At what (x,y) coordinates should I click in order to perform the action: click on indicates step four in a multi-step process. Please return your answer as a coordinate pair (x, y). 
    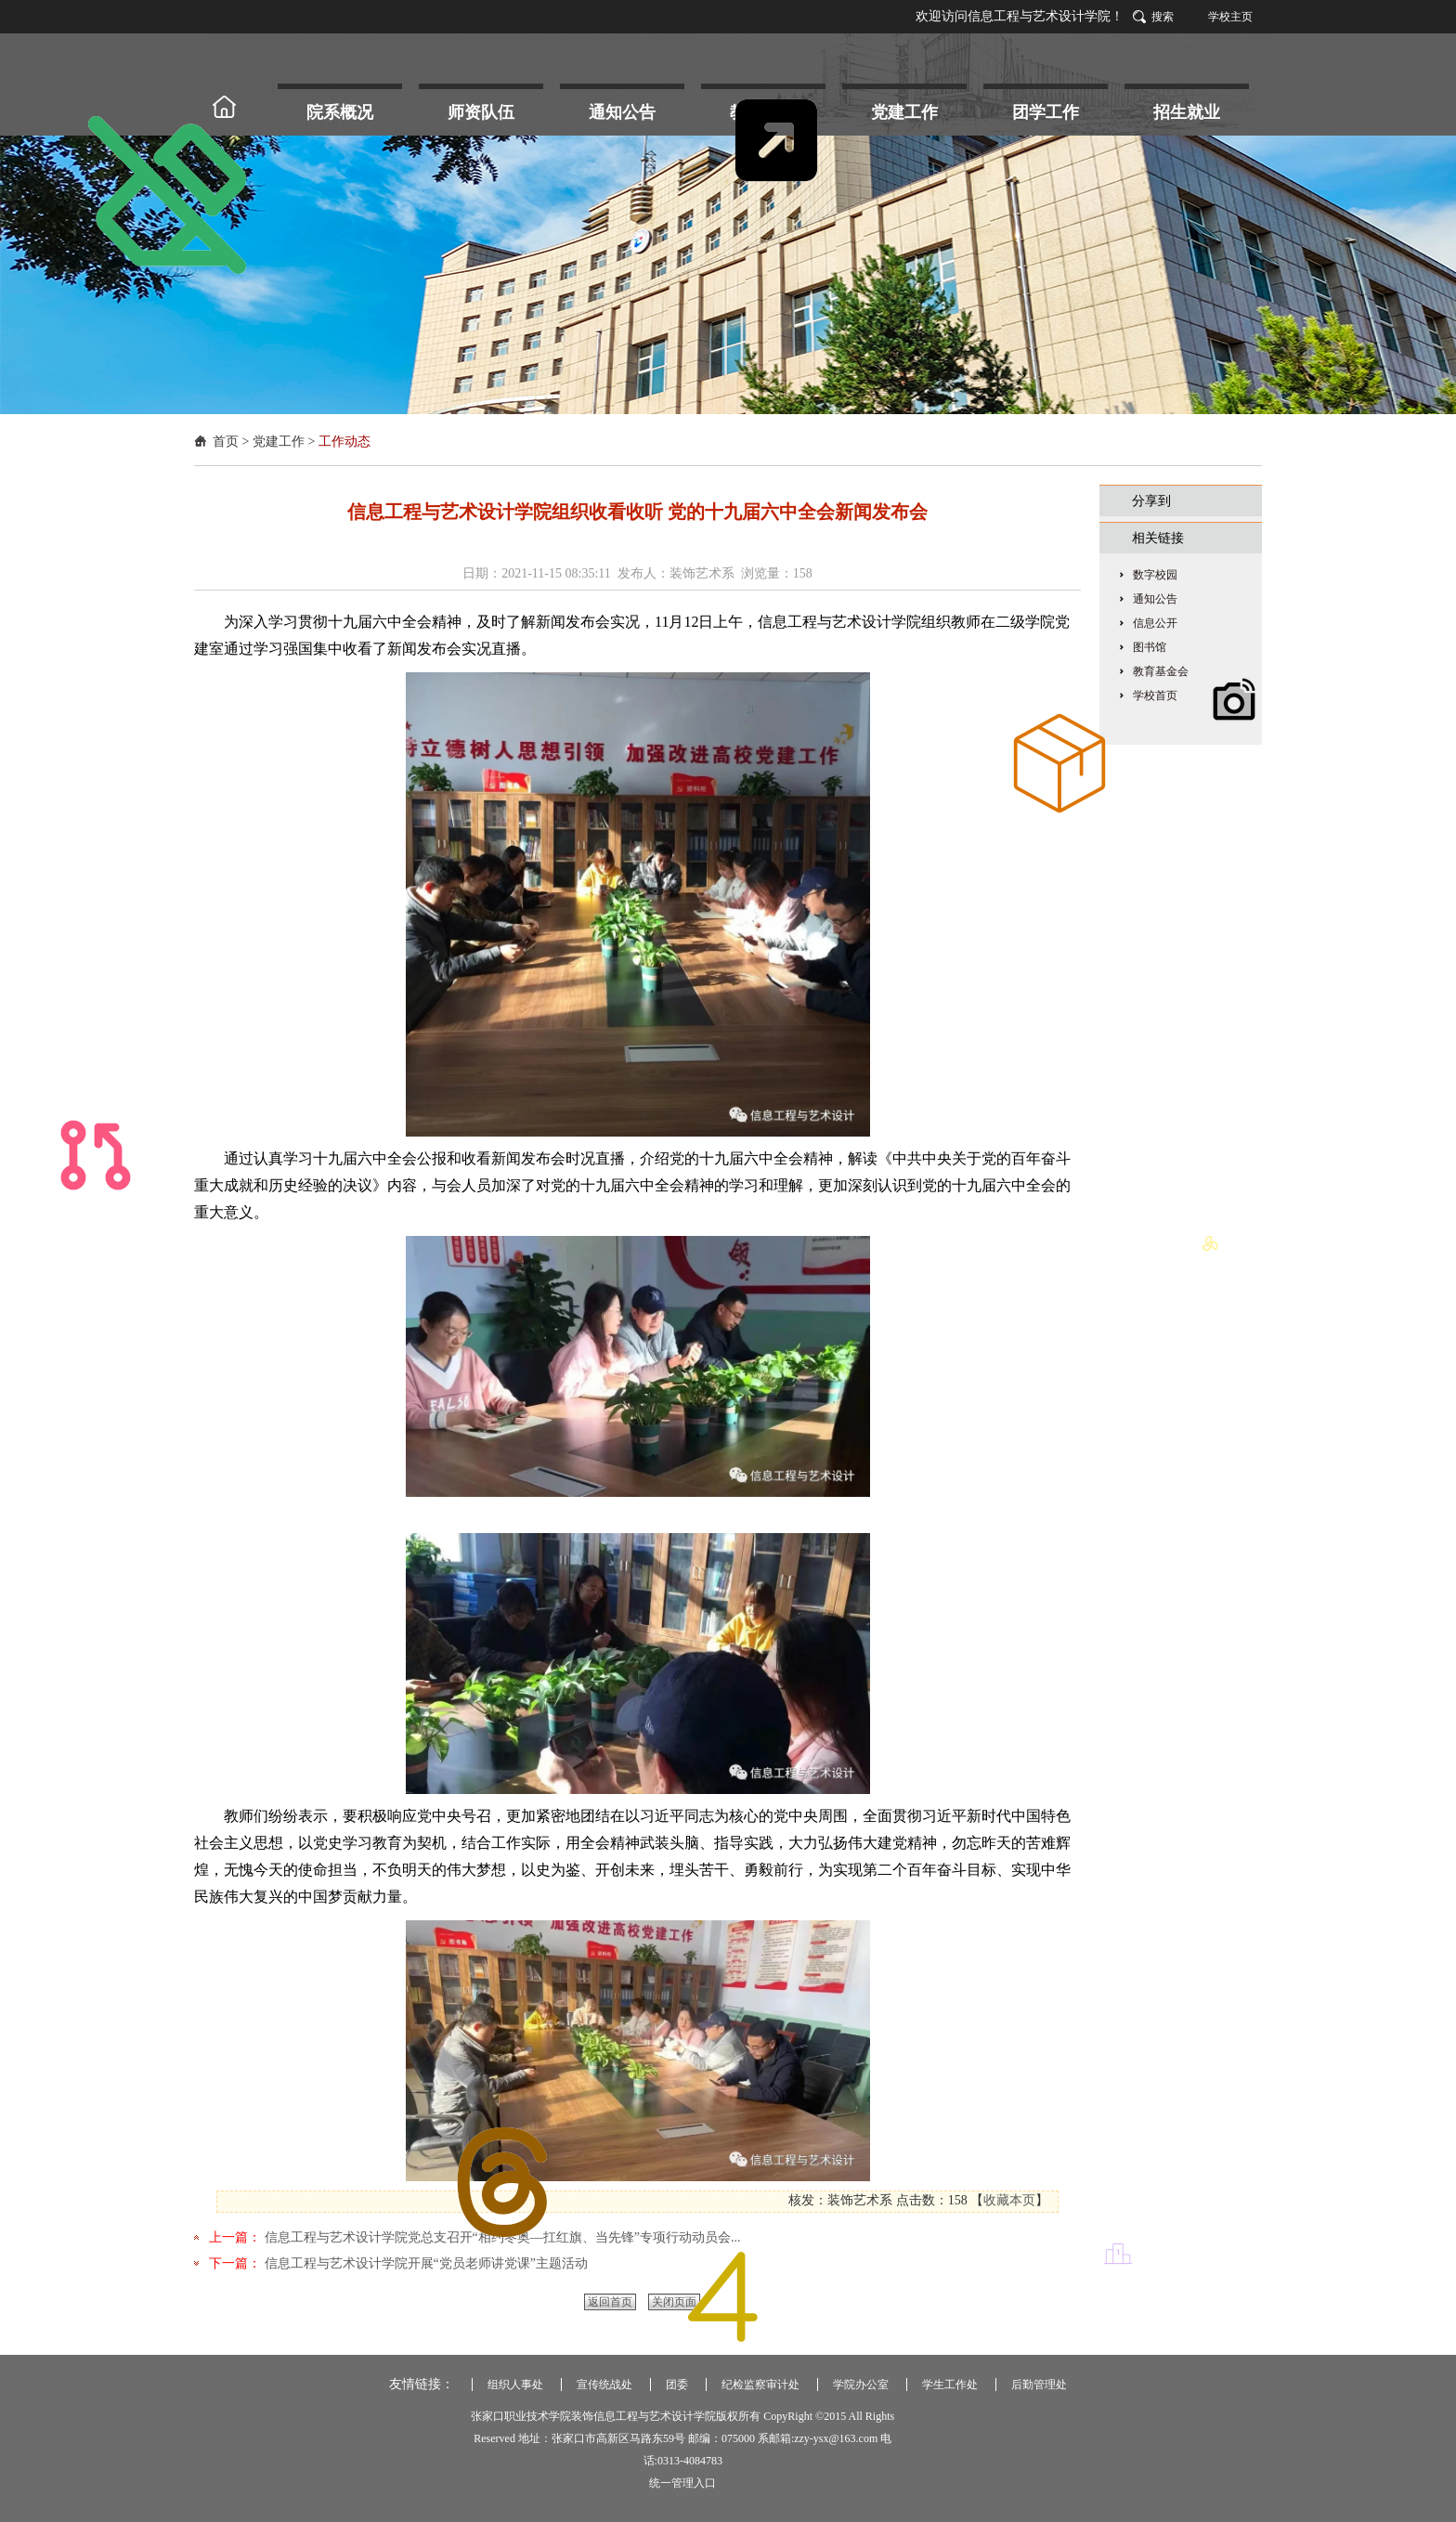
    Looking at the image, I should click on (724, 2296).